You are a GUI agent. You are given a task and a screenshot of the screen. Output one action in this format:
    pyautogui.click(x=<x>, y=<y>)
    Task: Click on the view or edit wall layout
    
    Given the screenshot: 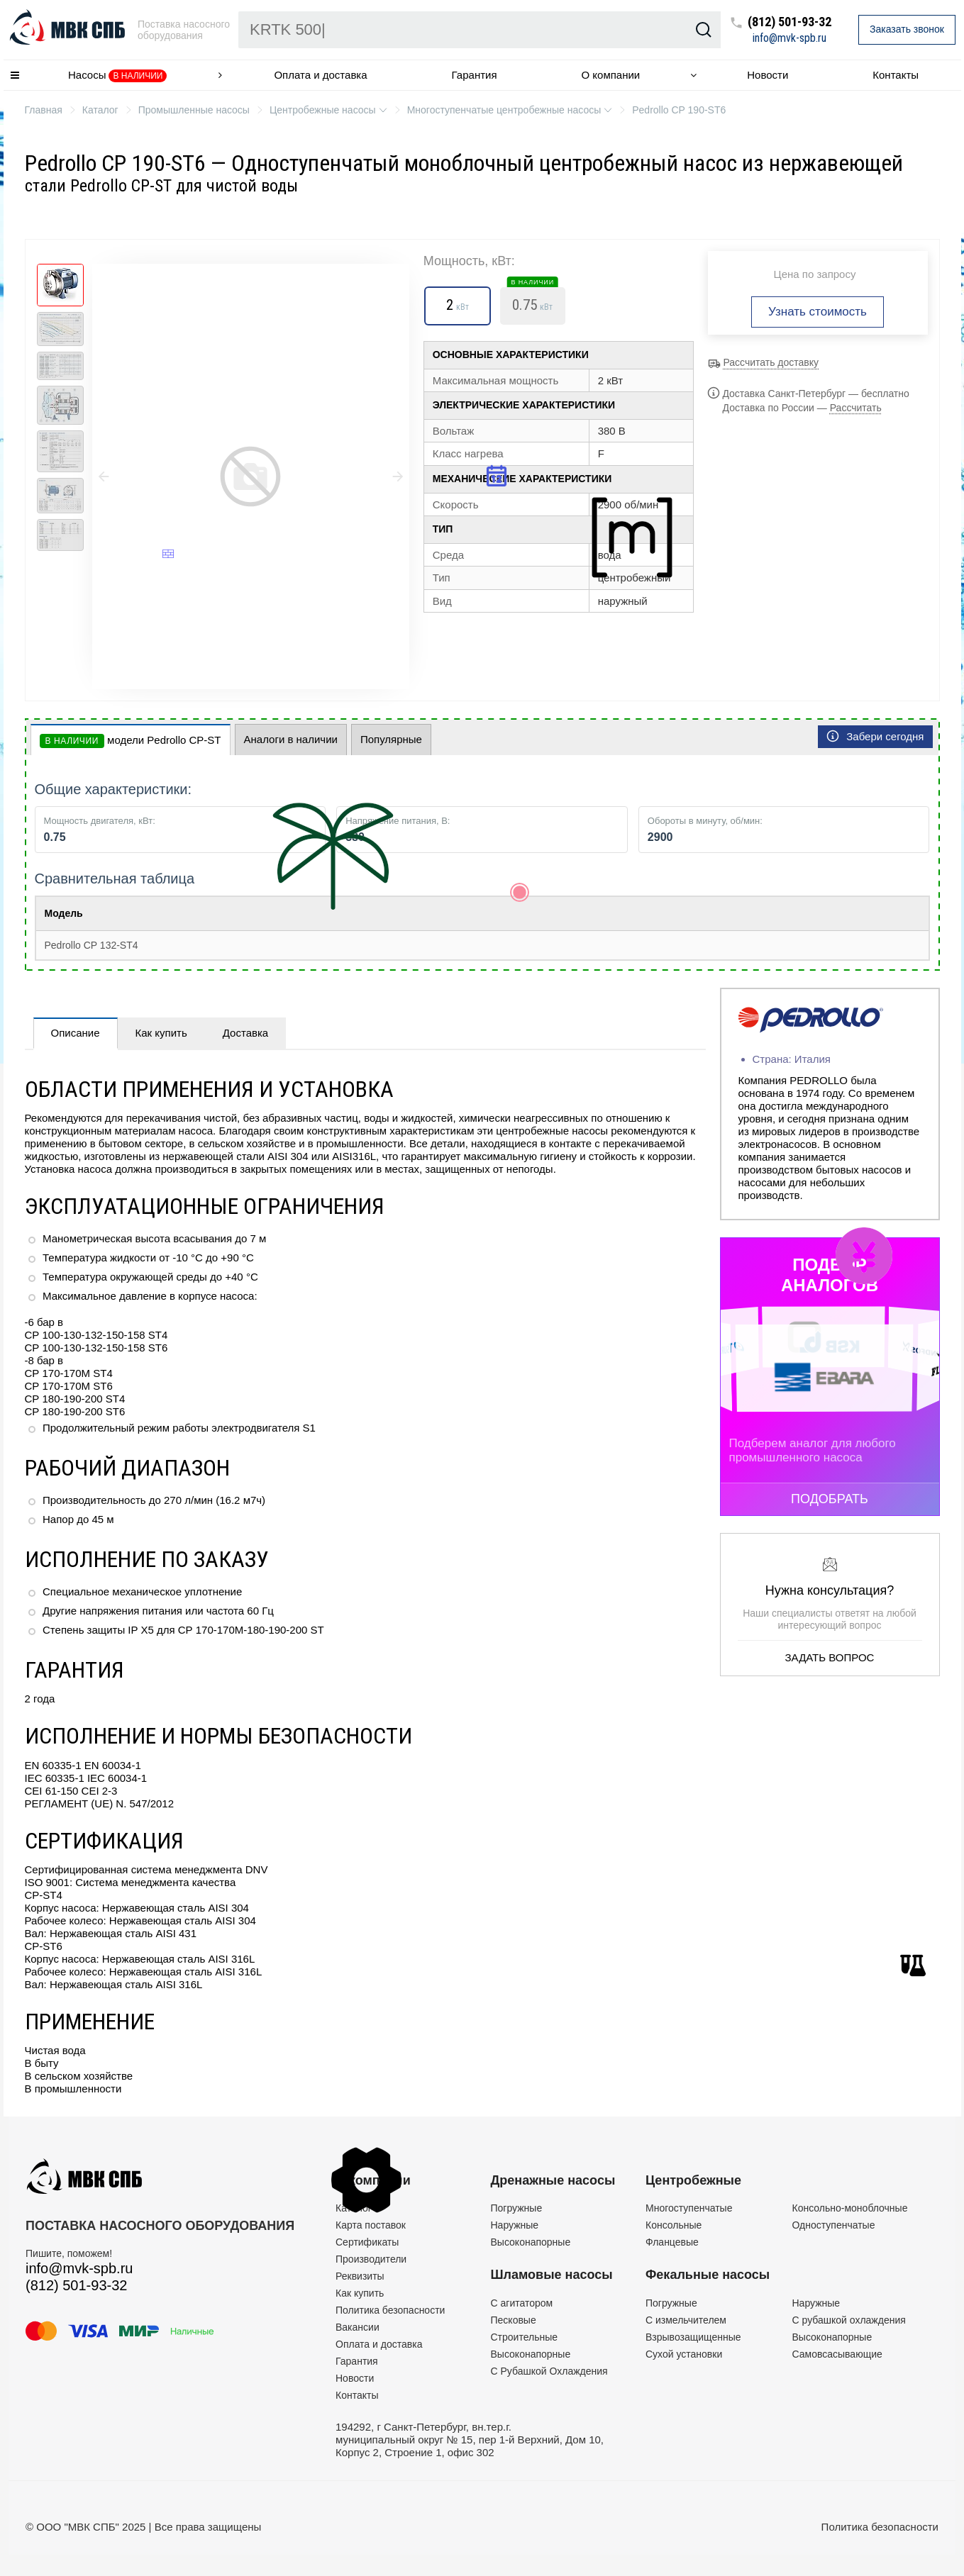 What is the action you would take?
    pyautogui.click(x=168, y=554)
    